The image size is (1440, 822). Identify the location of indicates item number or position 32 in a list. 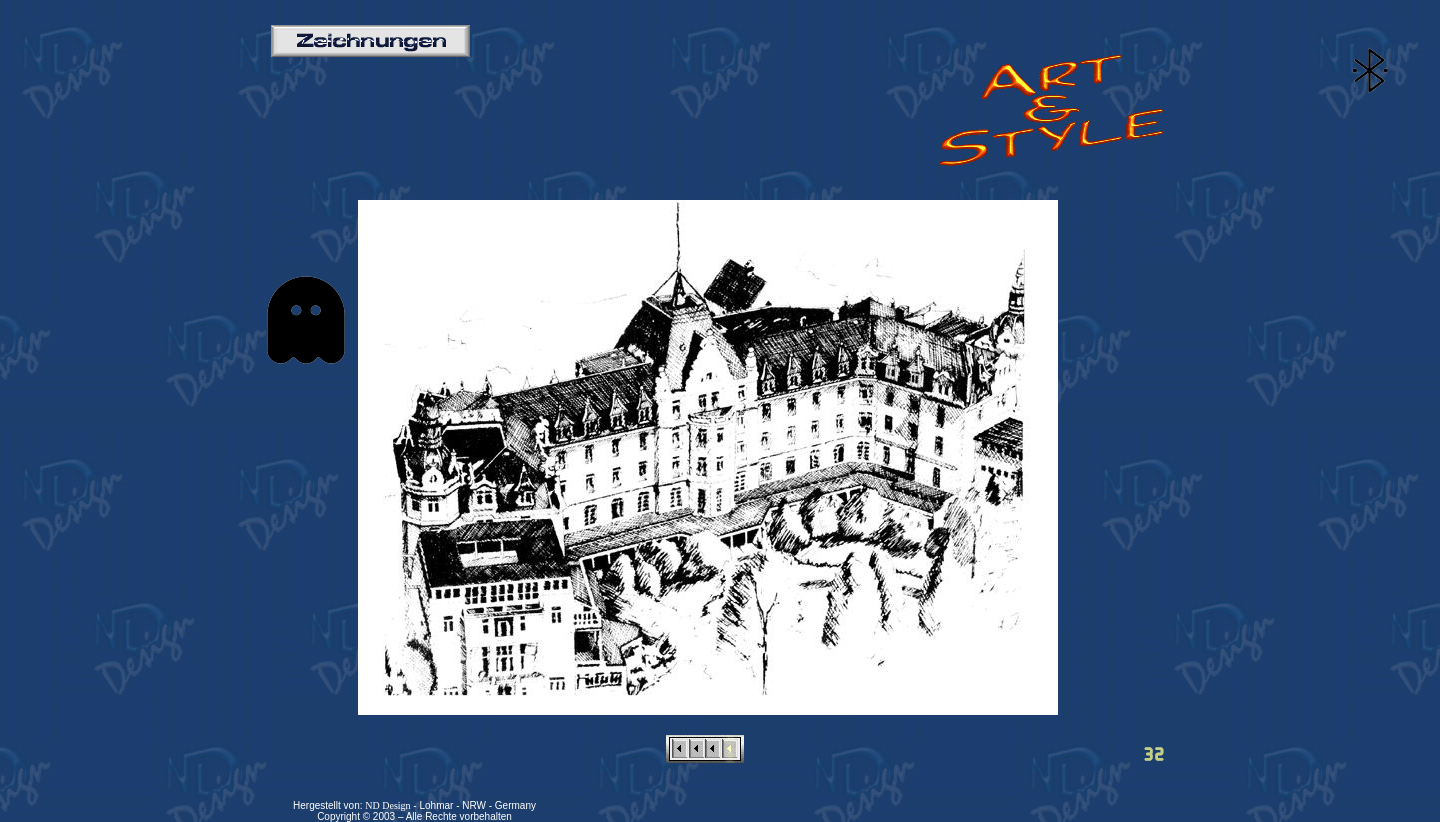
(1154, 754).